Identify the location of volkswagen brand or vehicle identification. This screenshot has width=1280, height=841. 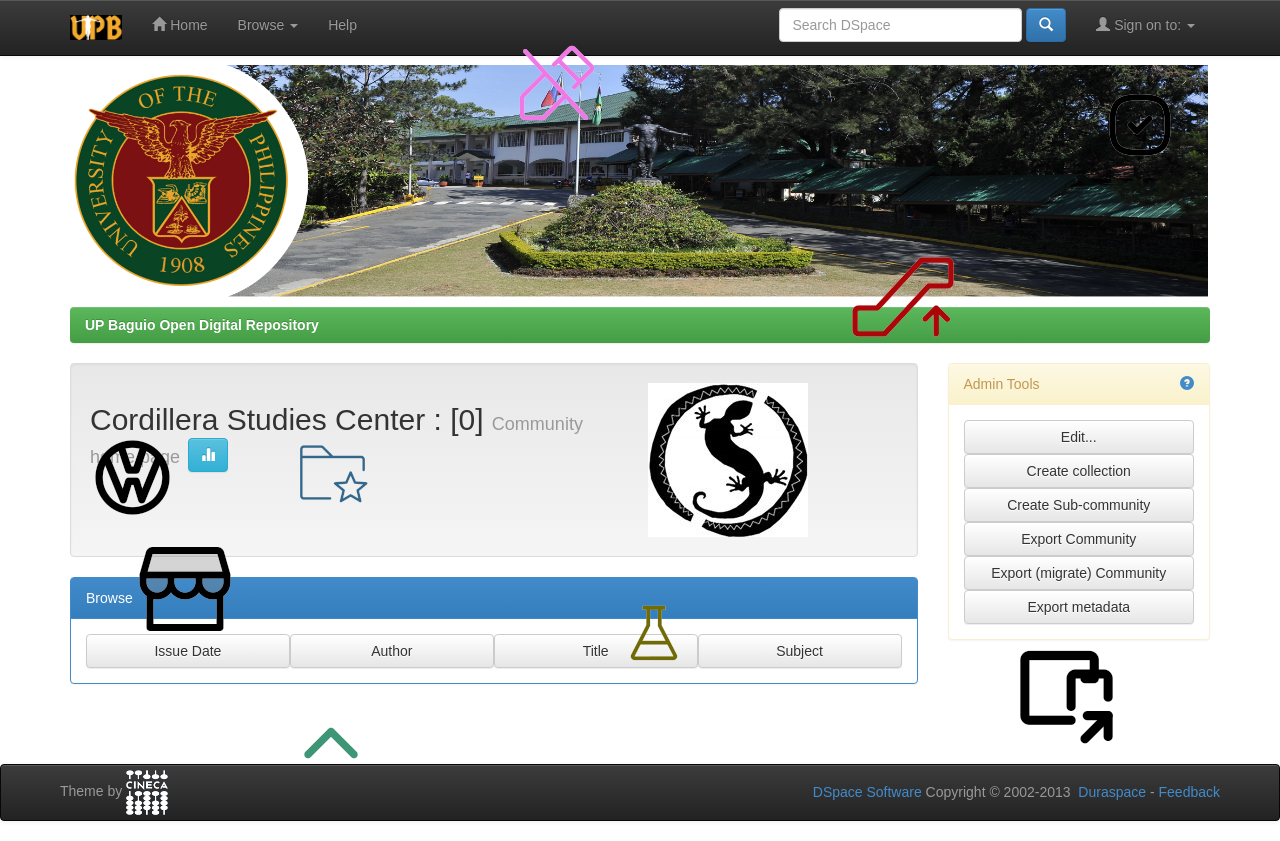
(132, 477).